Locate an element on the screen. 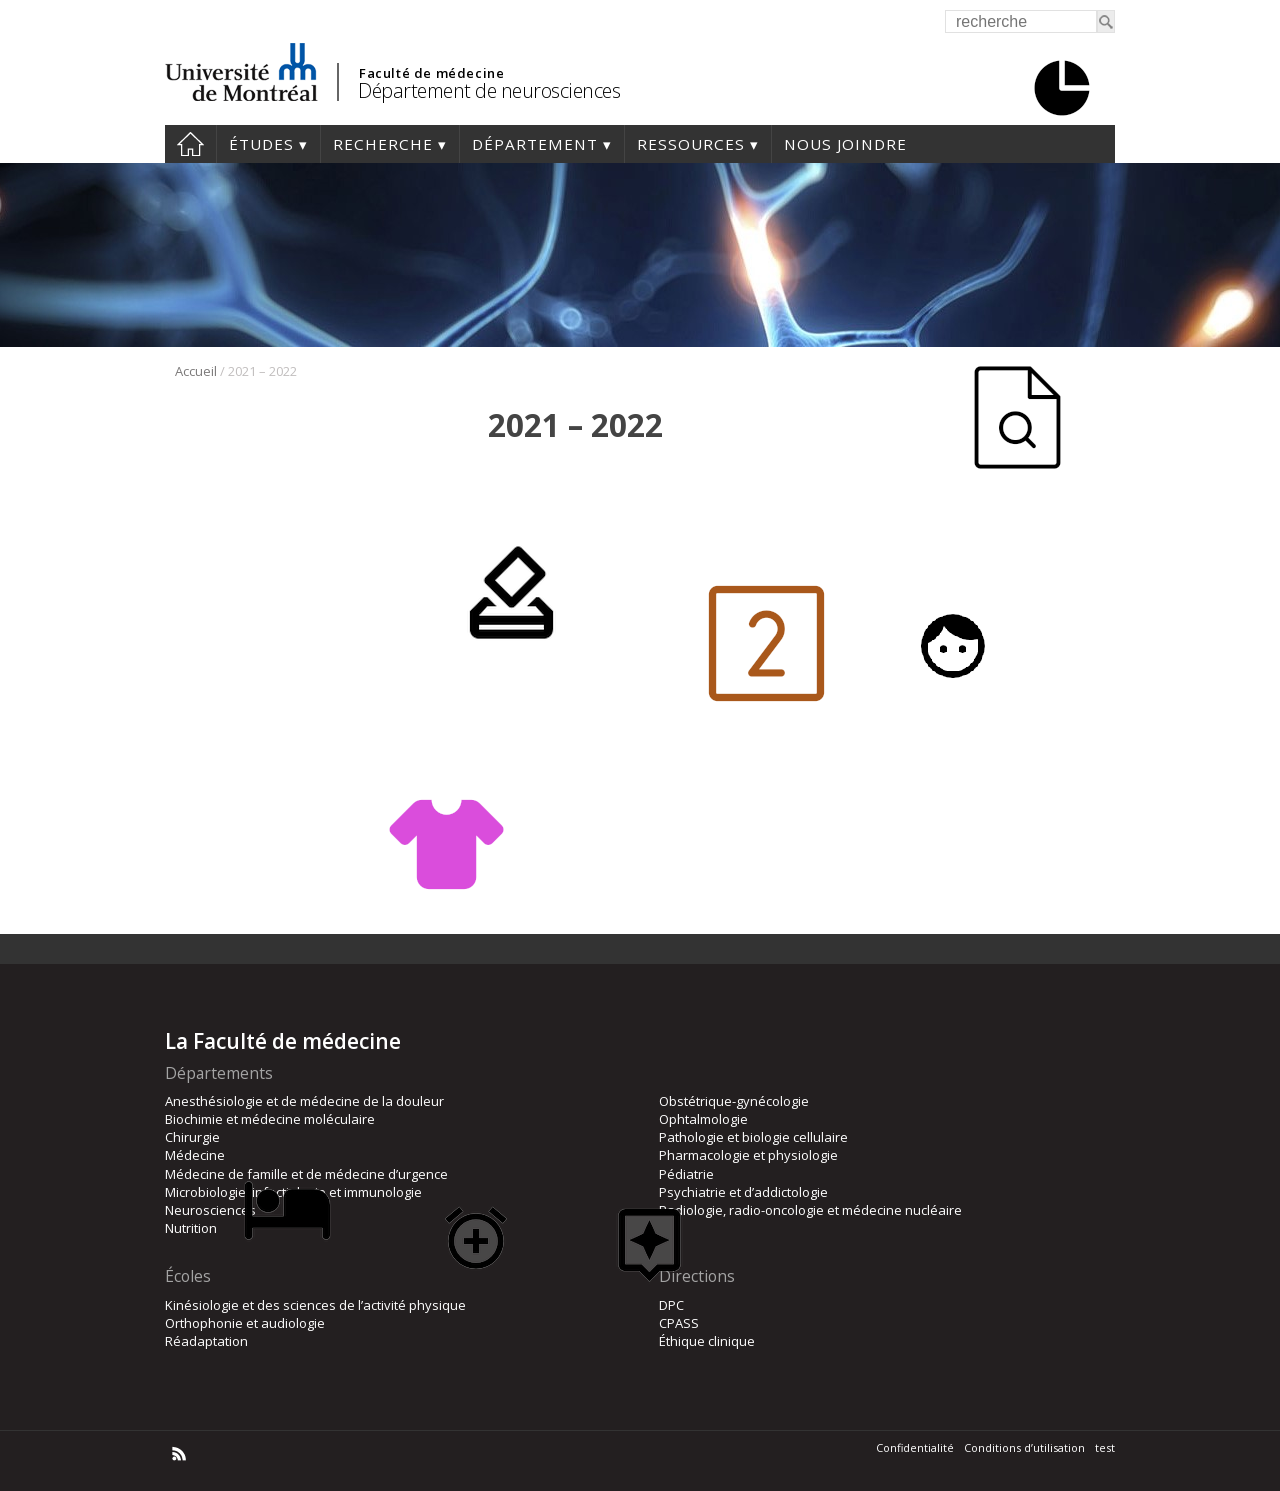  access your profile or account settings is located at coordinates (953, 646).